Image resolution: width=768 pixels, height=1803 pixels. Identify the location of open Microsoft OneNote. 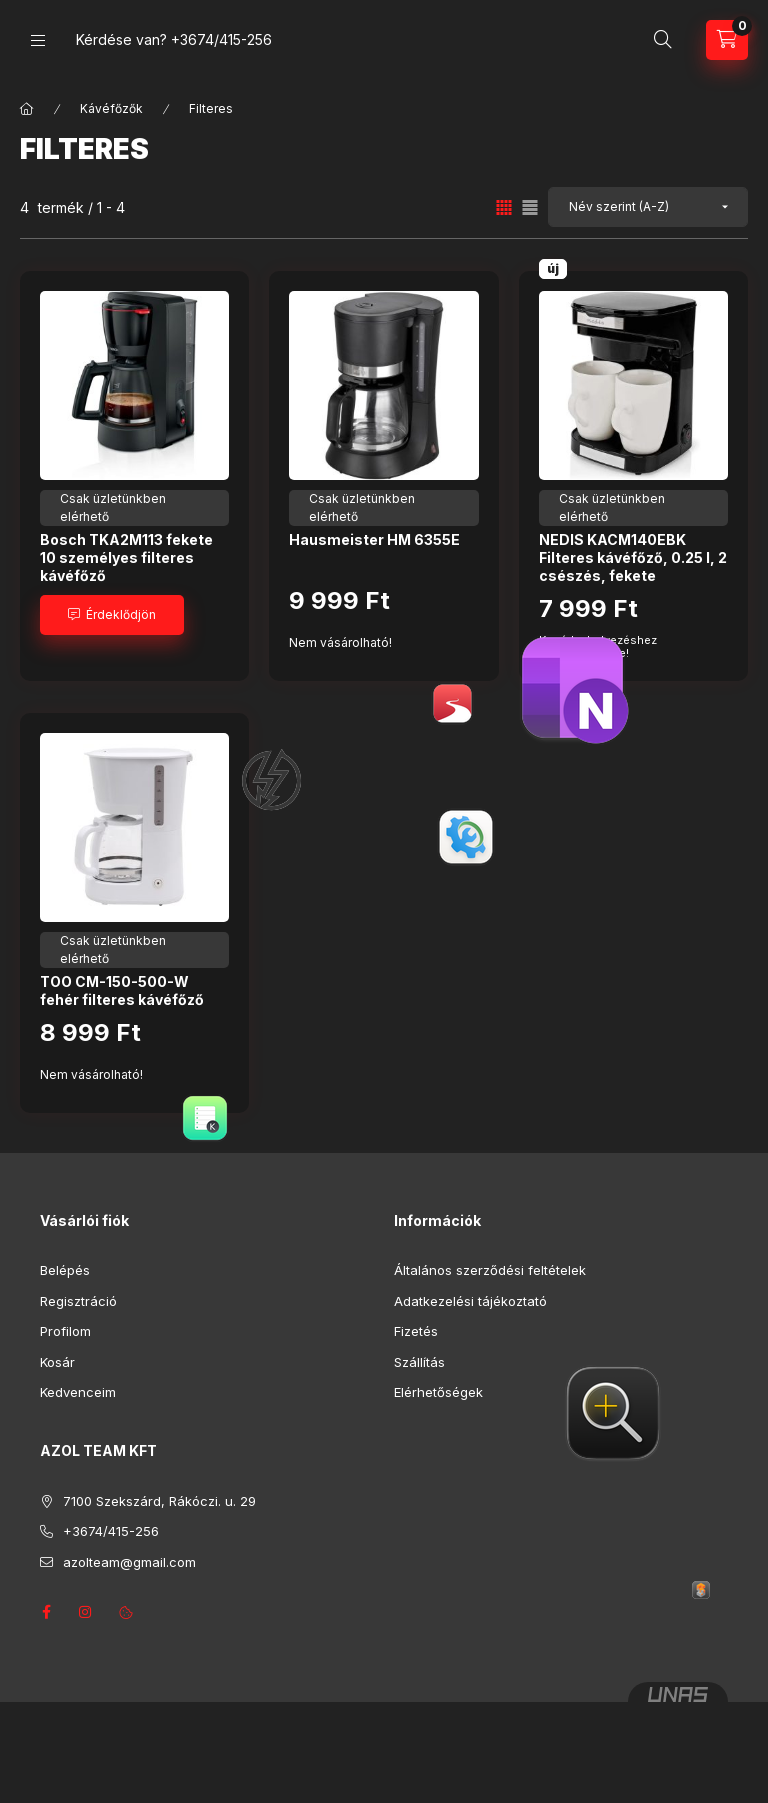
(572, 687).